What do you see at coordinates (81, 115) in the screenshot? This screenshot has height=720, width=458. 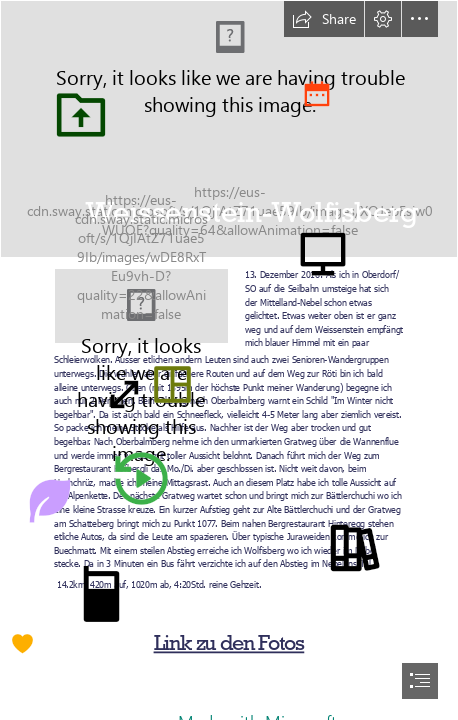 I see `upload files to a folder` at bounding box center [81, 115].